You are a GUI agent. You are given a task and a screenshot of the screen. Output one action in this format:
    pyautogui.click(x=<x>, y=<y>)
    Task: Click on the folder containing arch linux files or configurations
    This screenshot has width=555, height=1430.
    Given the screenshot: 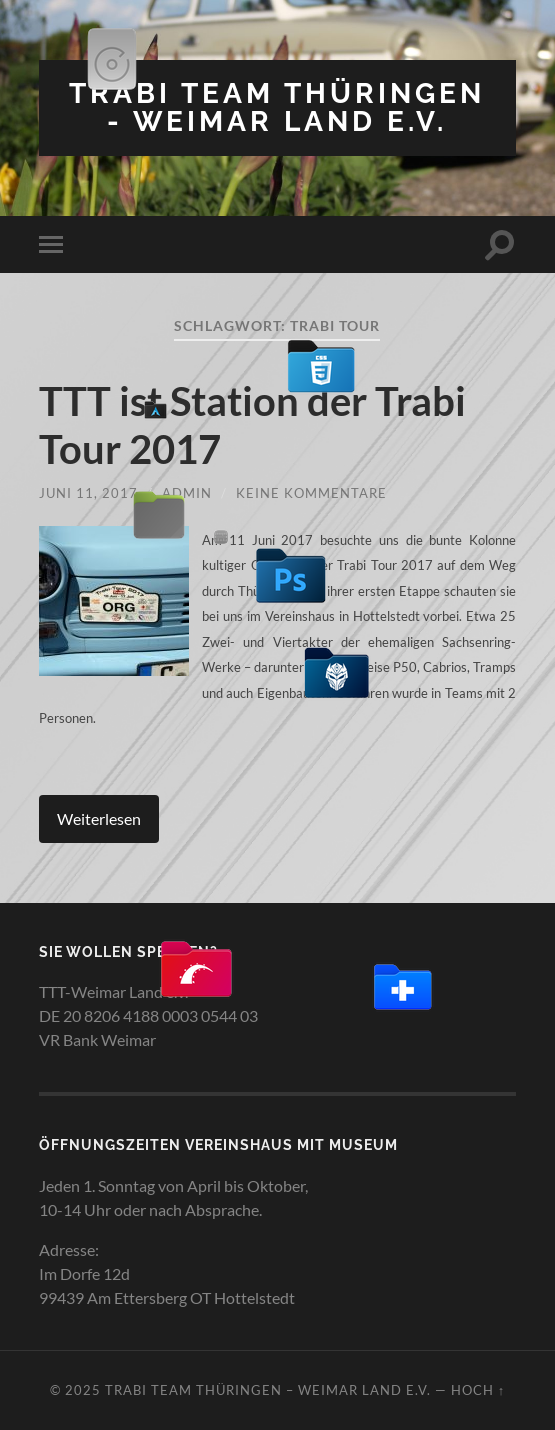 What is the action you would take?
    pyautogui.click(x=155, y=410)
    